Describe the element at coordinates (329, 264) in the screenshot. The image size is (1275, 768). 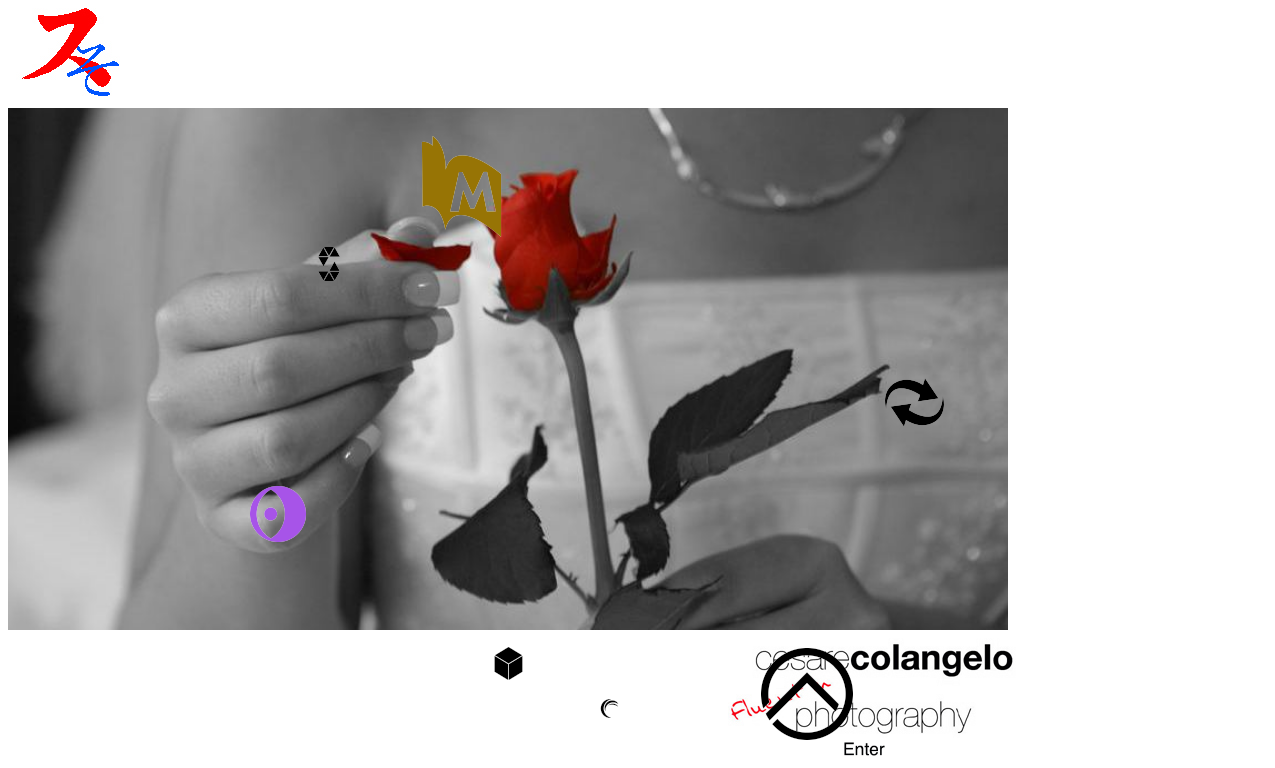
I see `link to Solidity smart contract documentation` at that location.